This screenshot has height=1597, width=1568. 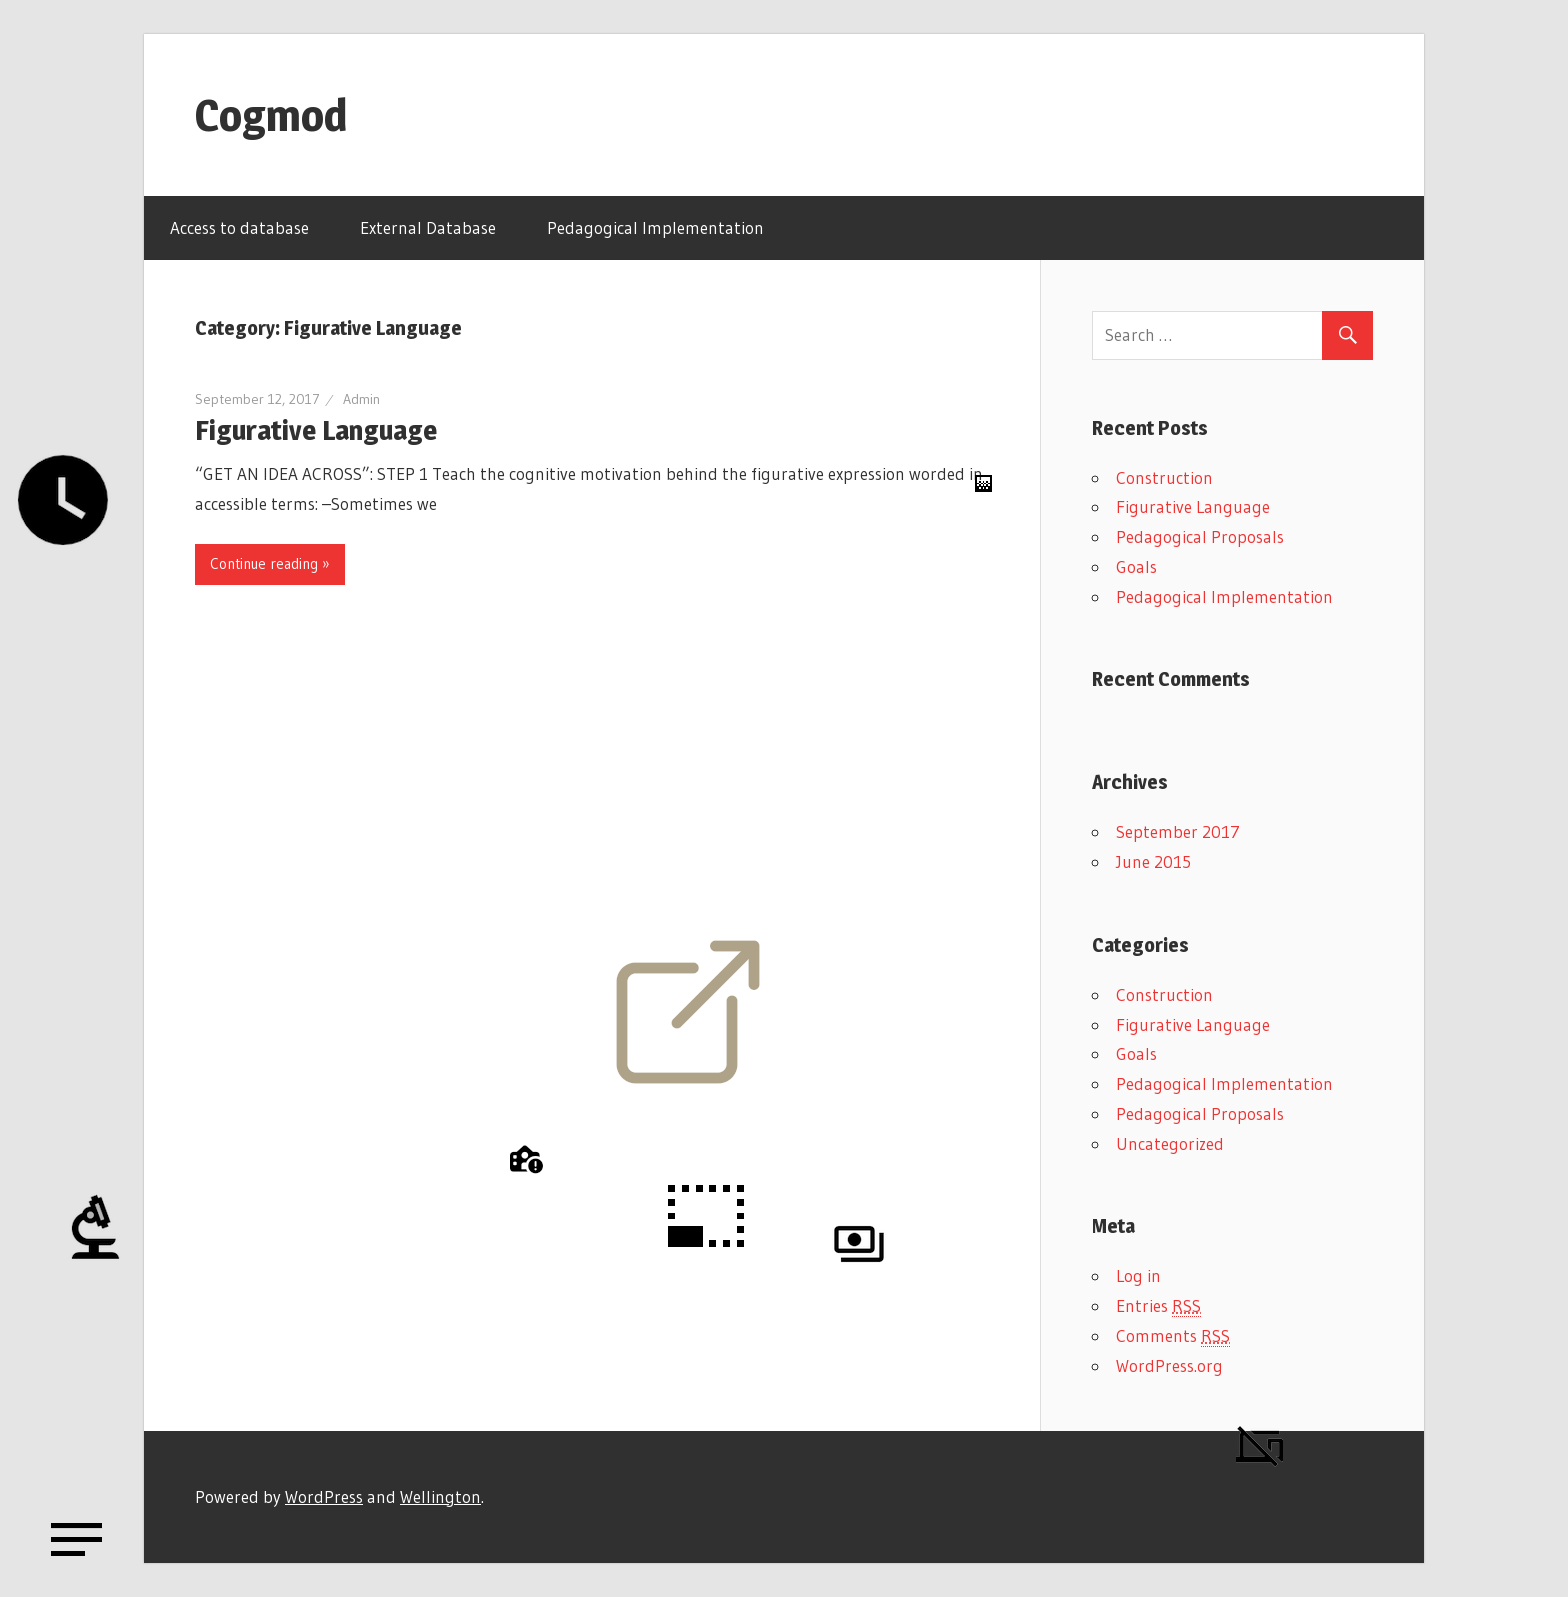 I want to click on school alert or warning notification, so click(x=526, y=1158).